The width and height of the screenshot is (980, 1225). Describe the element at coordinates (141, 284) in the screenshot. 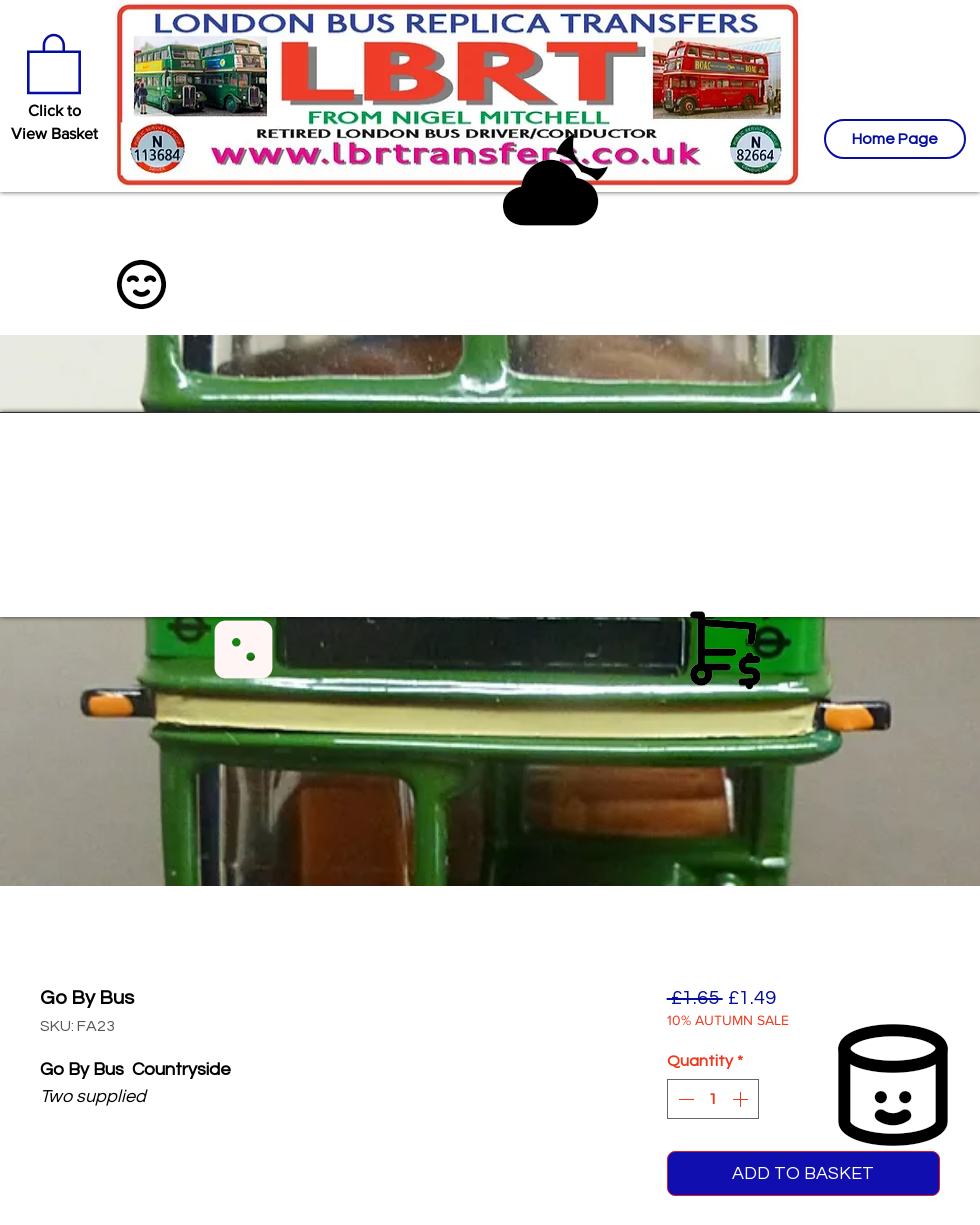

I see `rate your experience positively` at that location.